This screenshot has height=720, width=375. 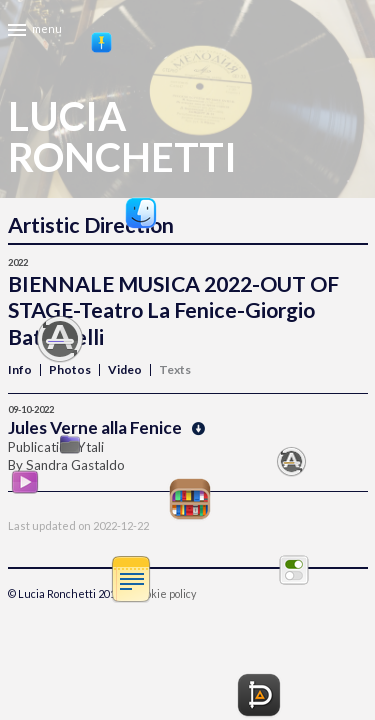 I want to click on check for available software updates, so click(x=291, y=461).